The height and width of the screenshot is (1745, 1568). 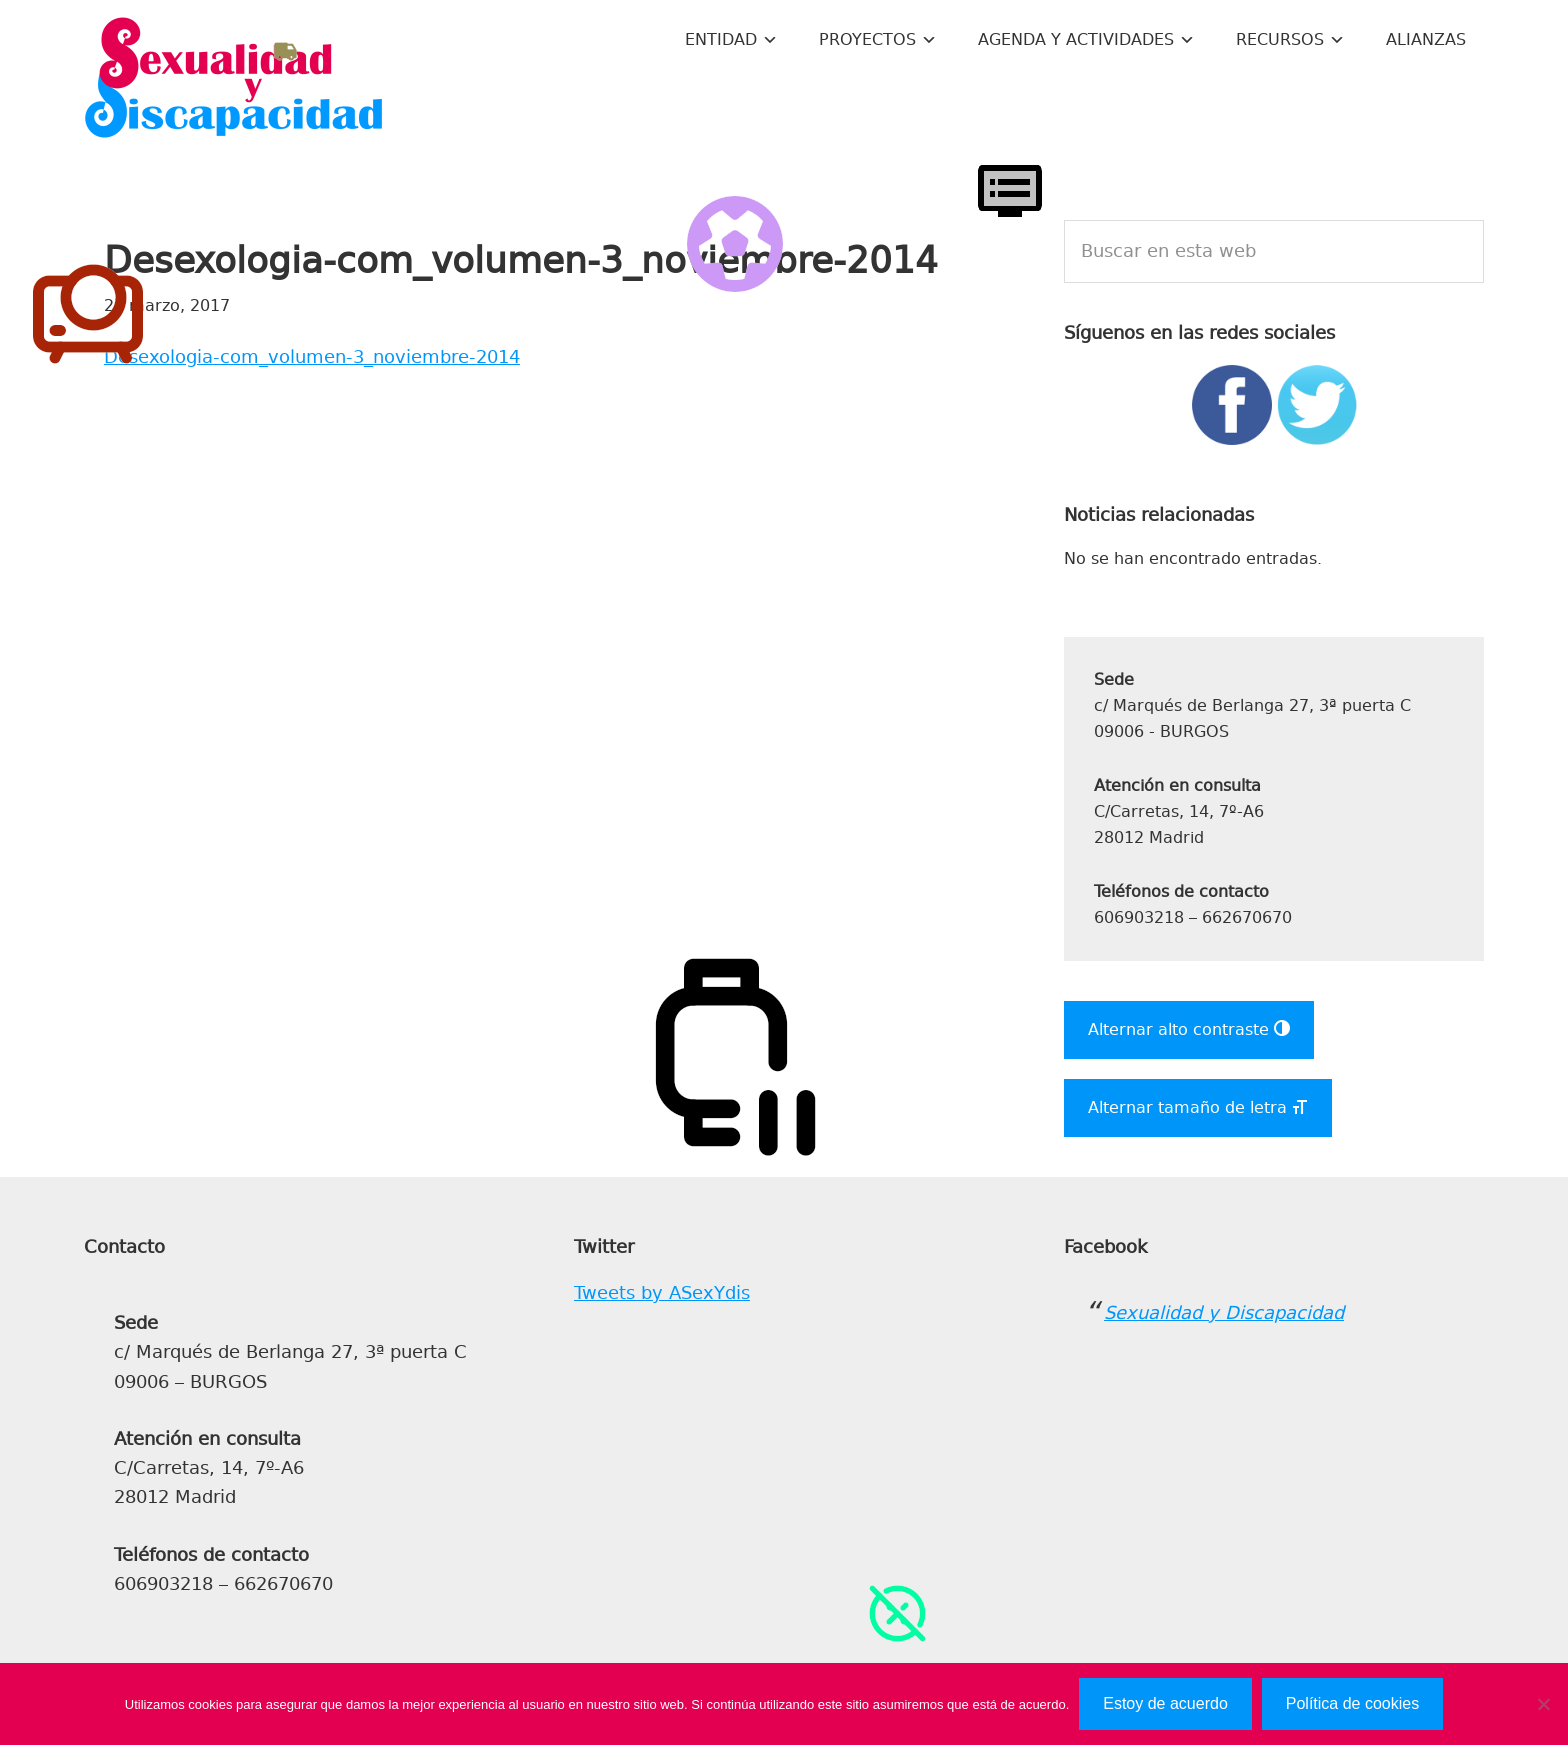 I want to click on discount or promotion unavailable, so click(x=897, y=1613).